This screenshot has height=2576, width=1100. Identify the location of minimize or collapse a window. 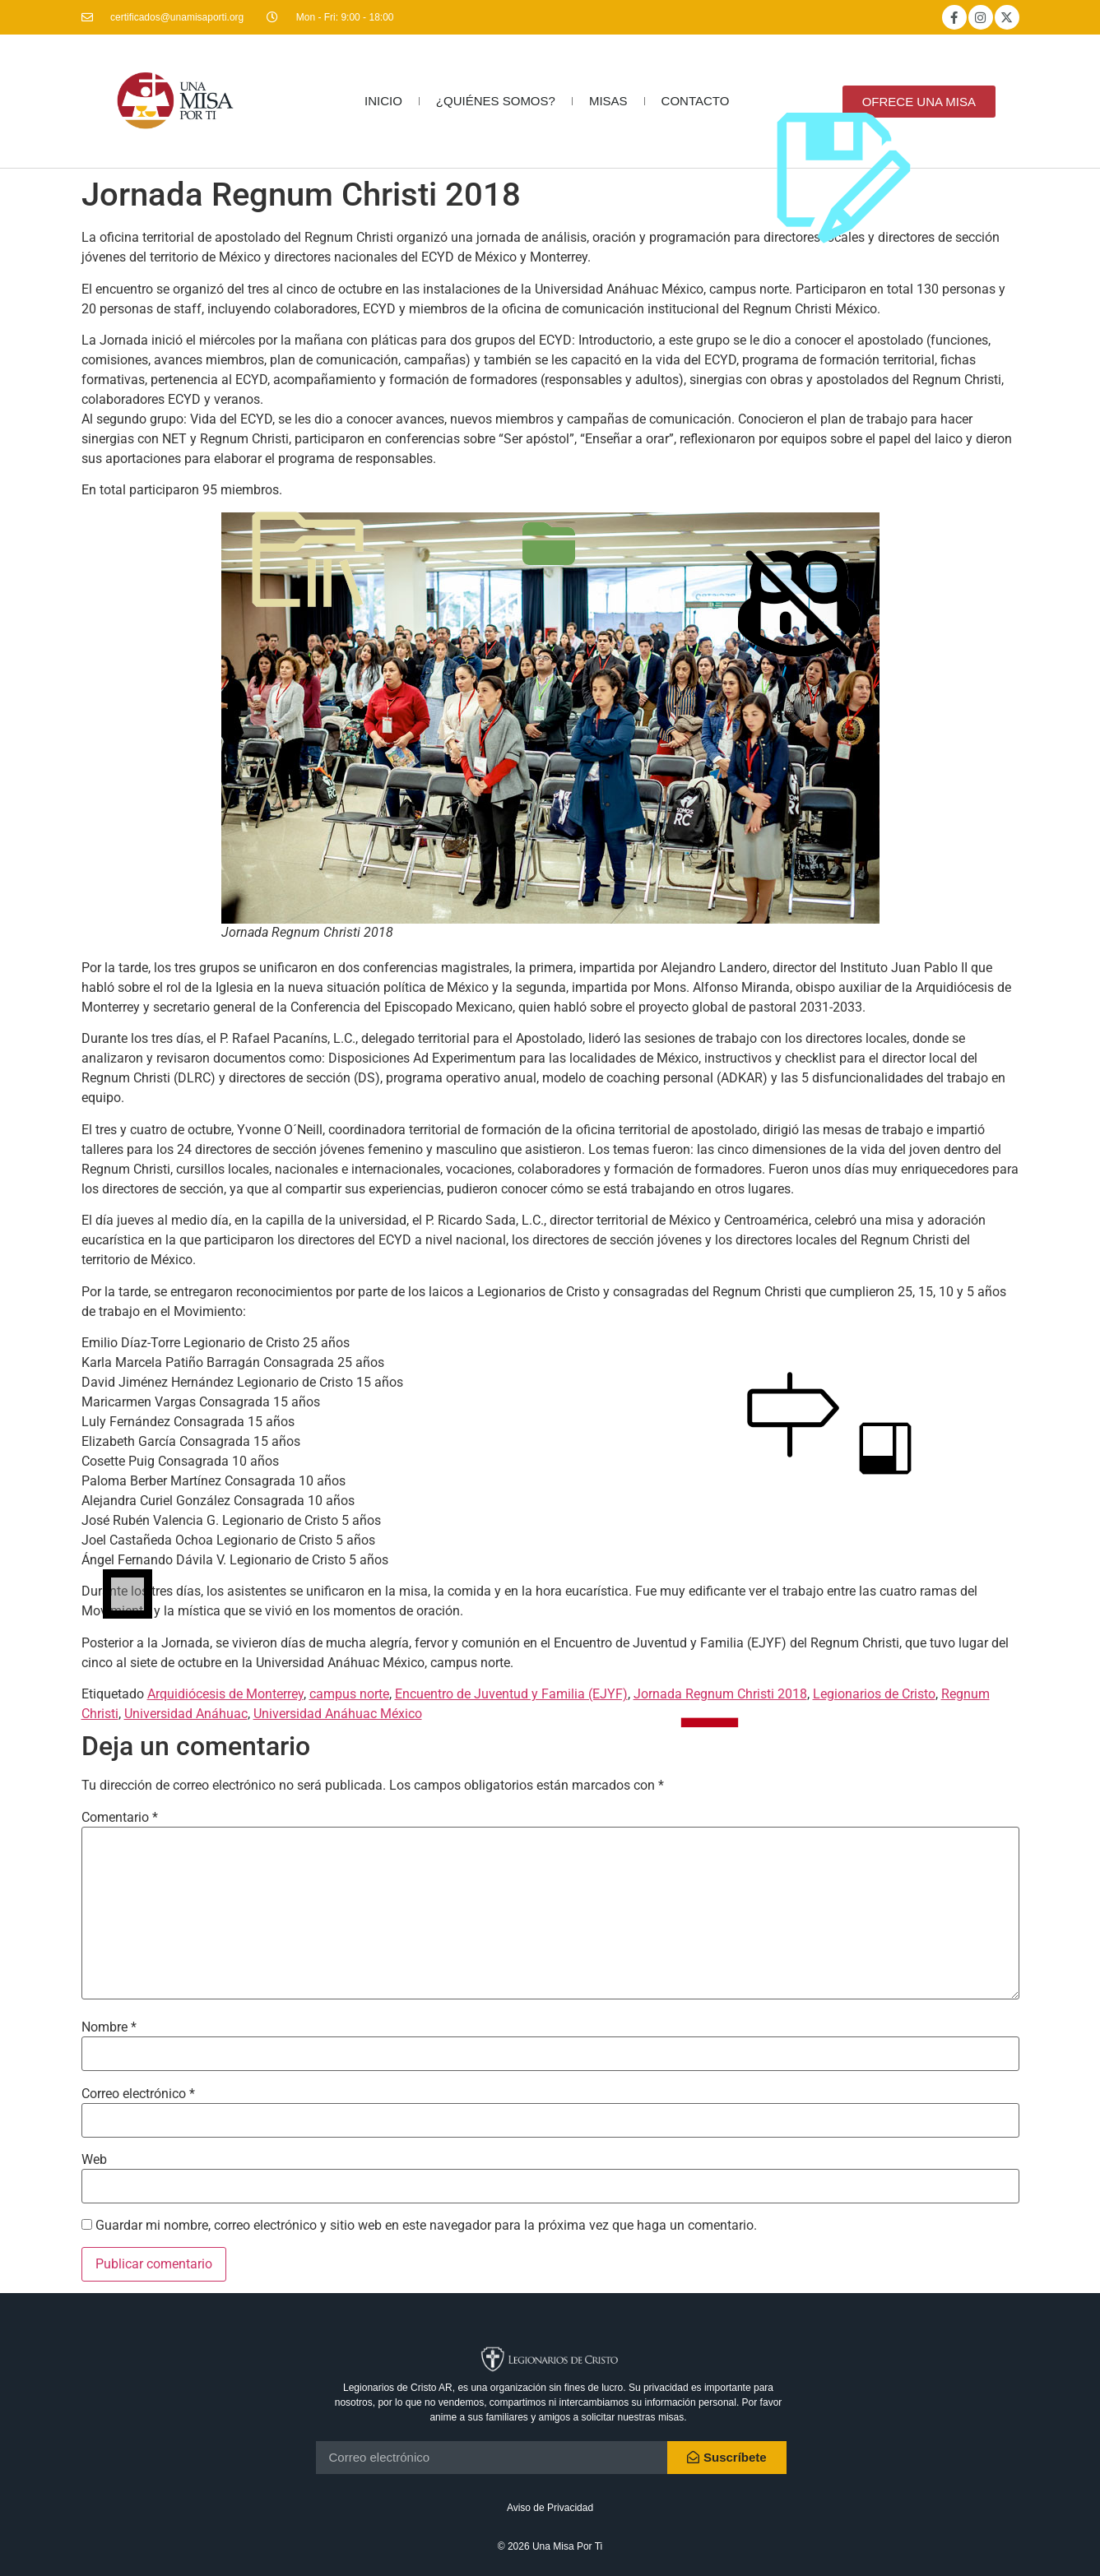
(709, 1717).